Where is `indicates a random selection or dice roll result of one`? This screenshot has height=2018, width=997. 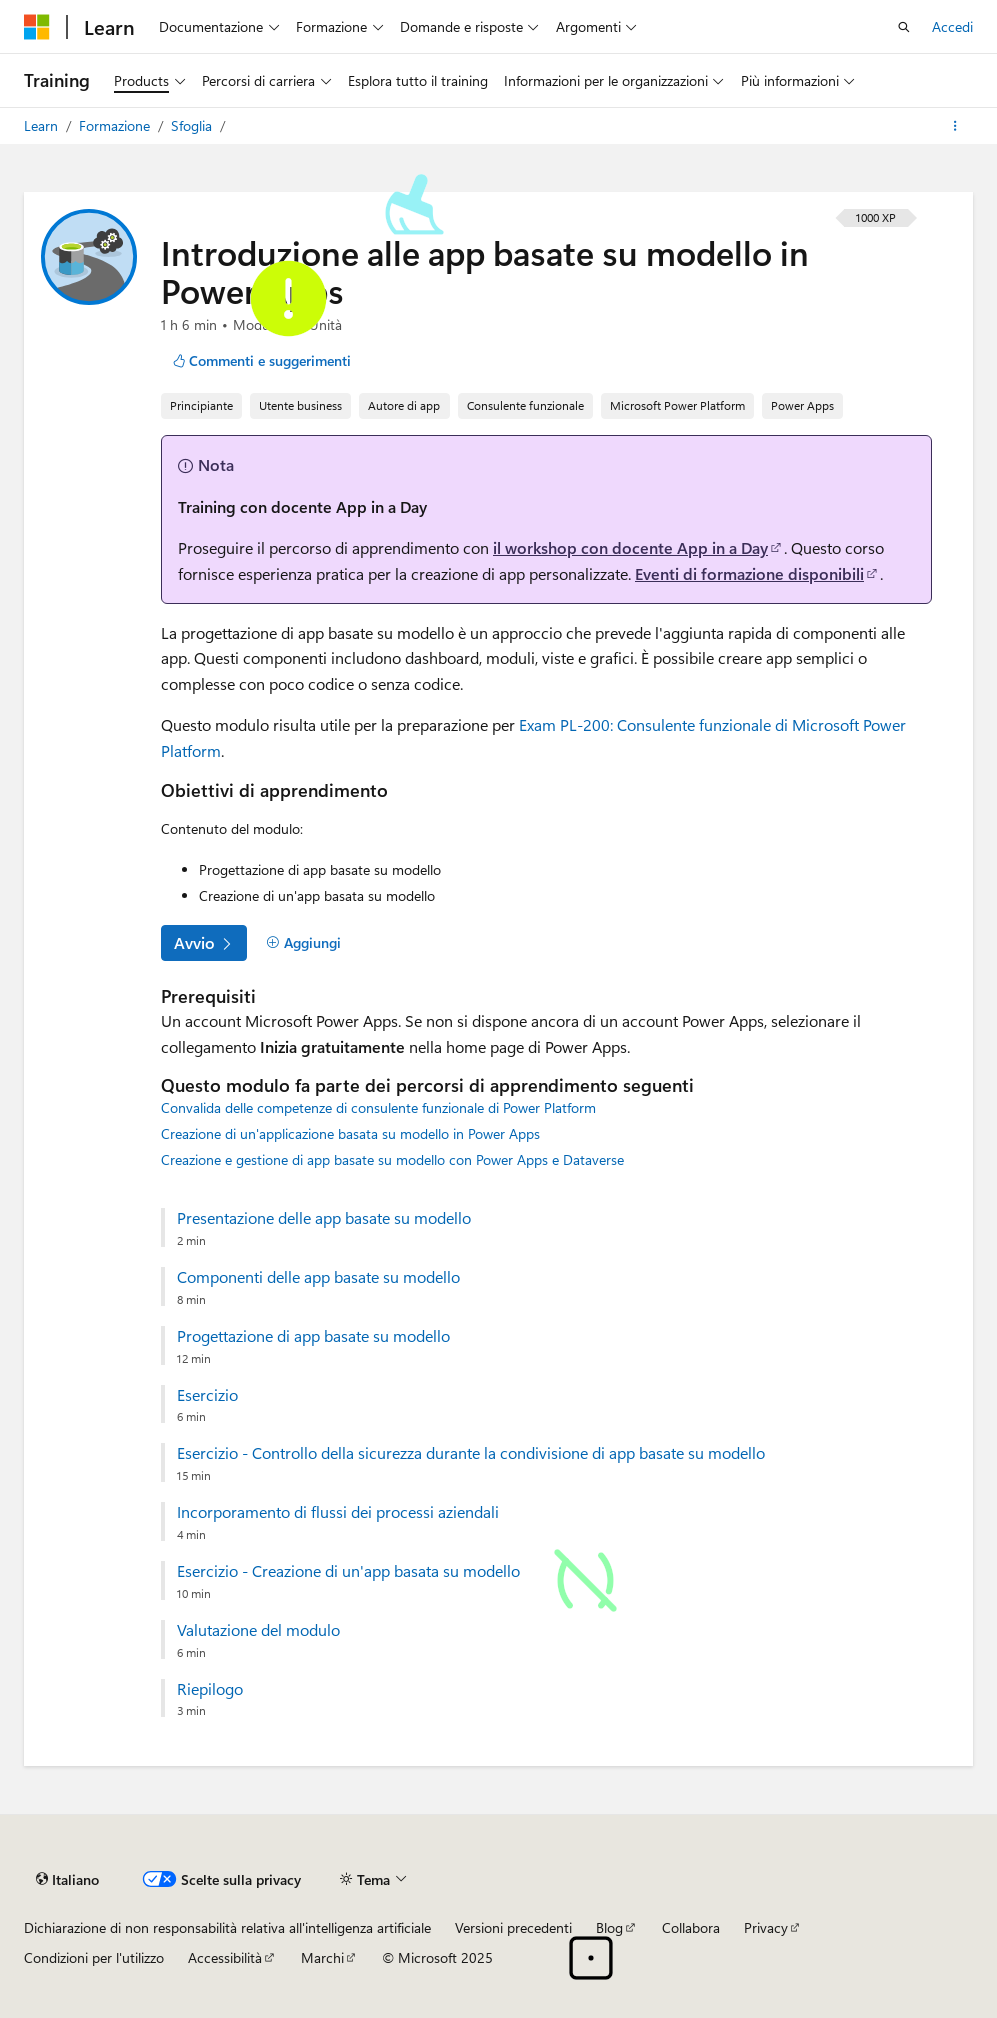 indicates a random selection or dice roll result of one is located at coordinates (591, 1958).